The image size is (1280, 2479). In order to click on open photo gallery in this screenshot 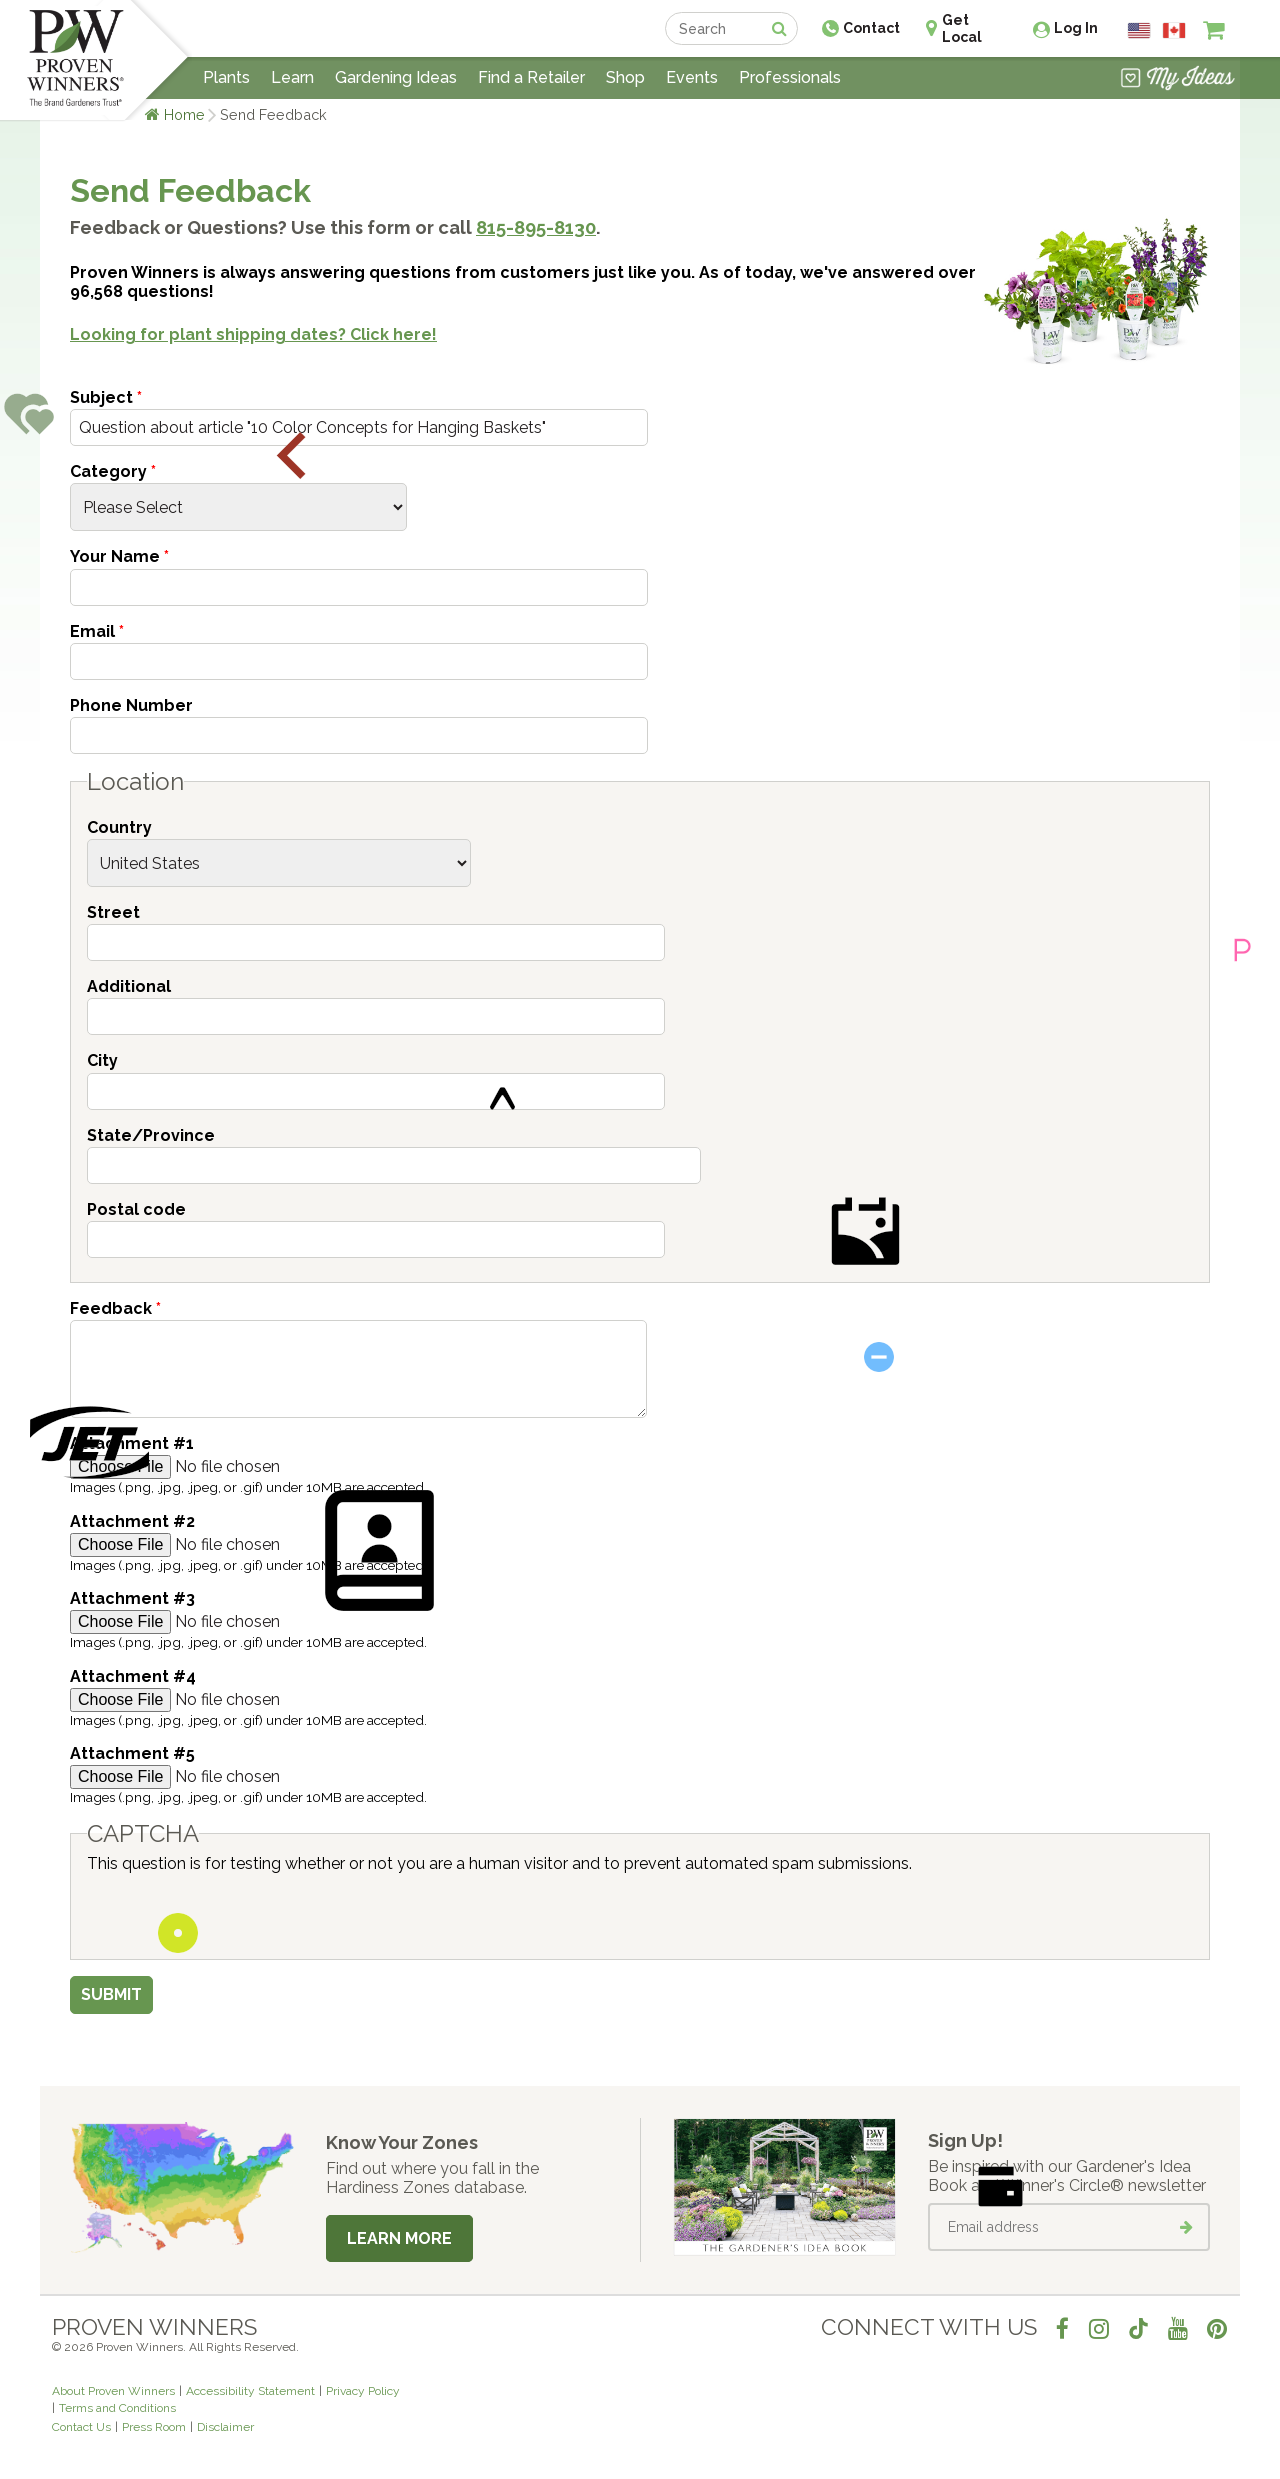, I will do `click(865, 1234)`.